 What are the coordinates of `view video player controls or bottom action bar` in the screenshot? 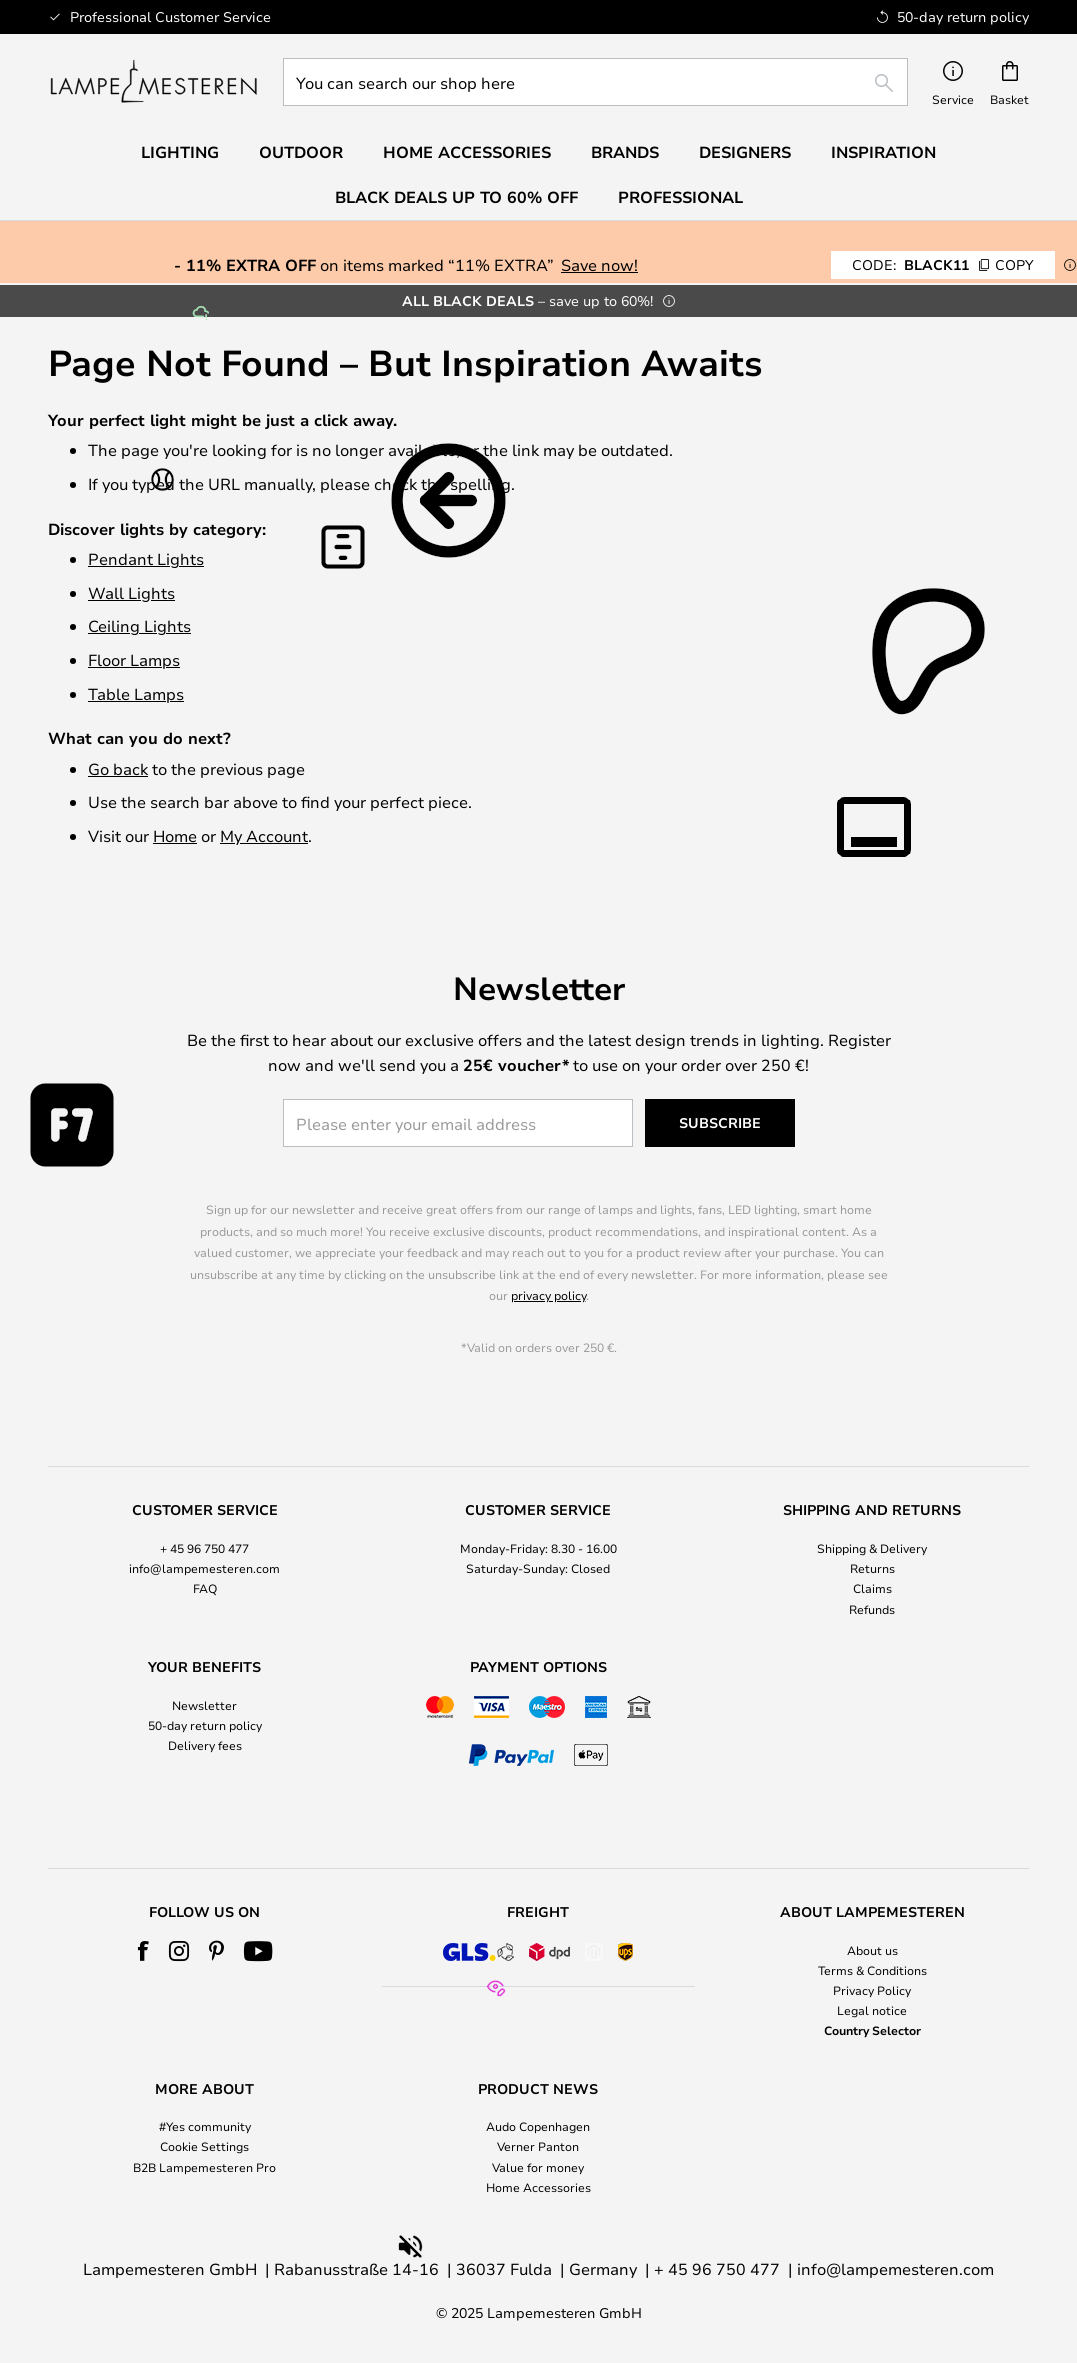 It's located at (874, 827).